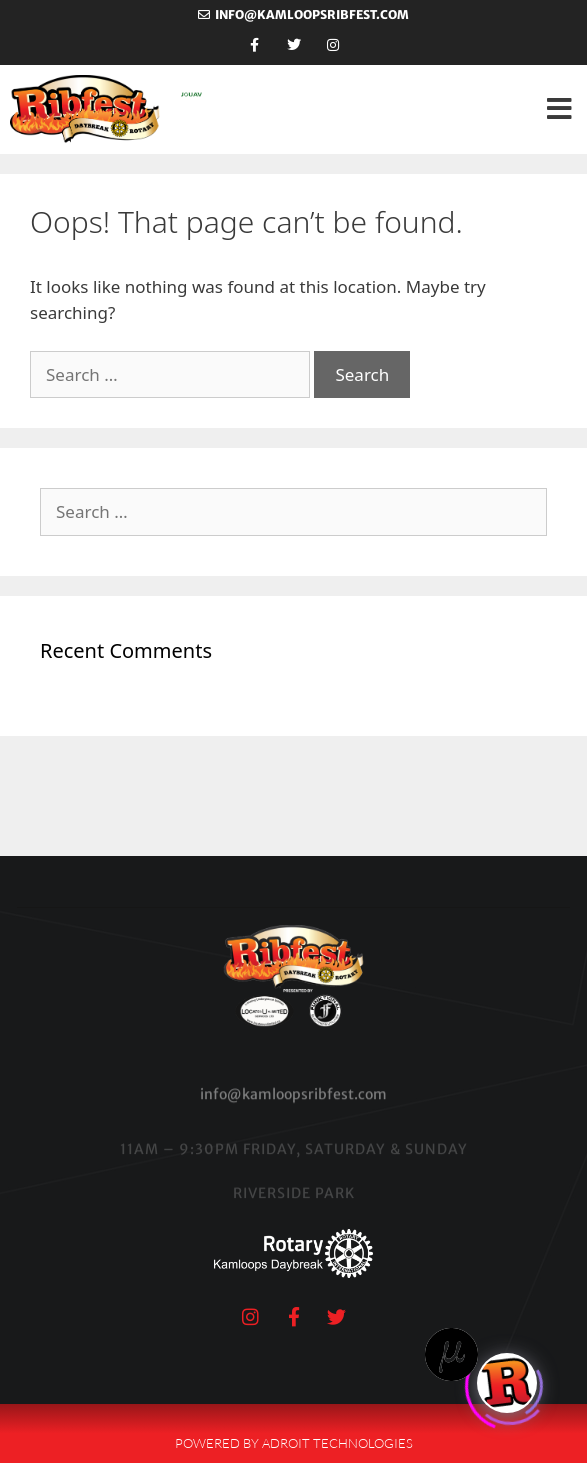  Describe the element at coordinates (191, 94) in the screenshot. I see `jouav company logo` at that location.